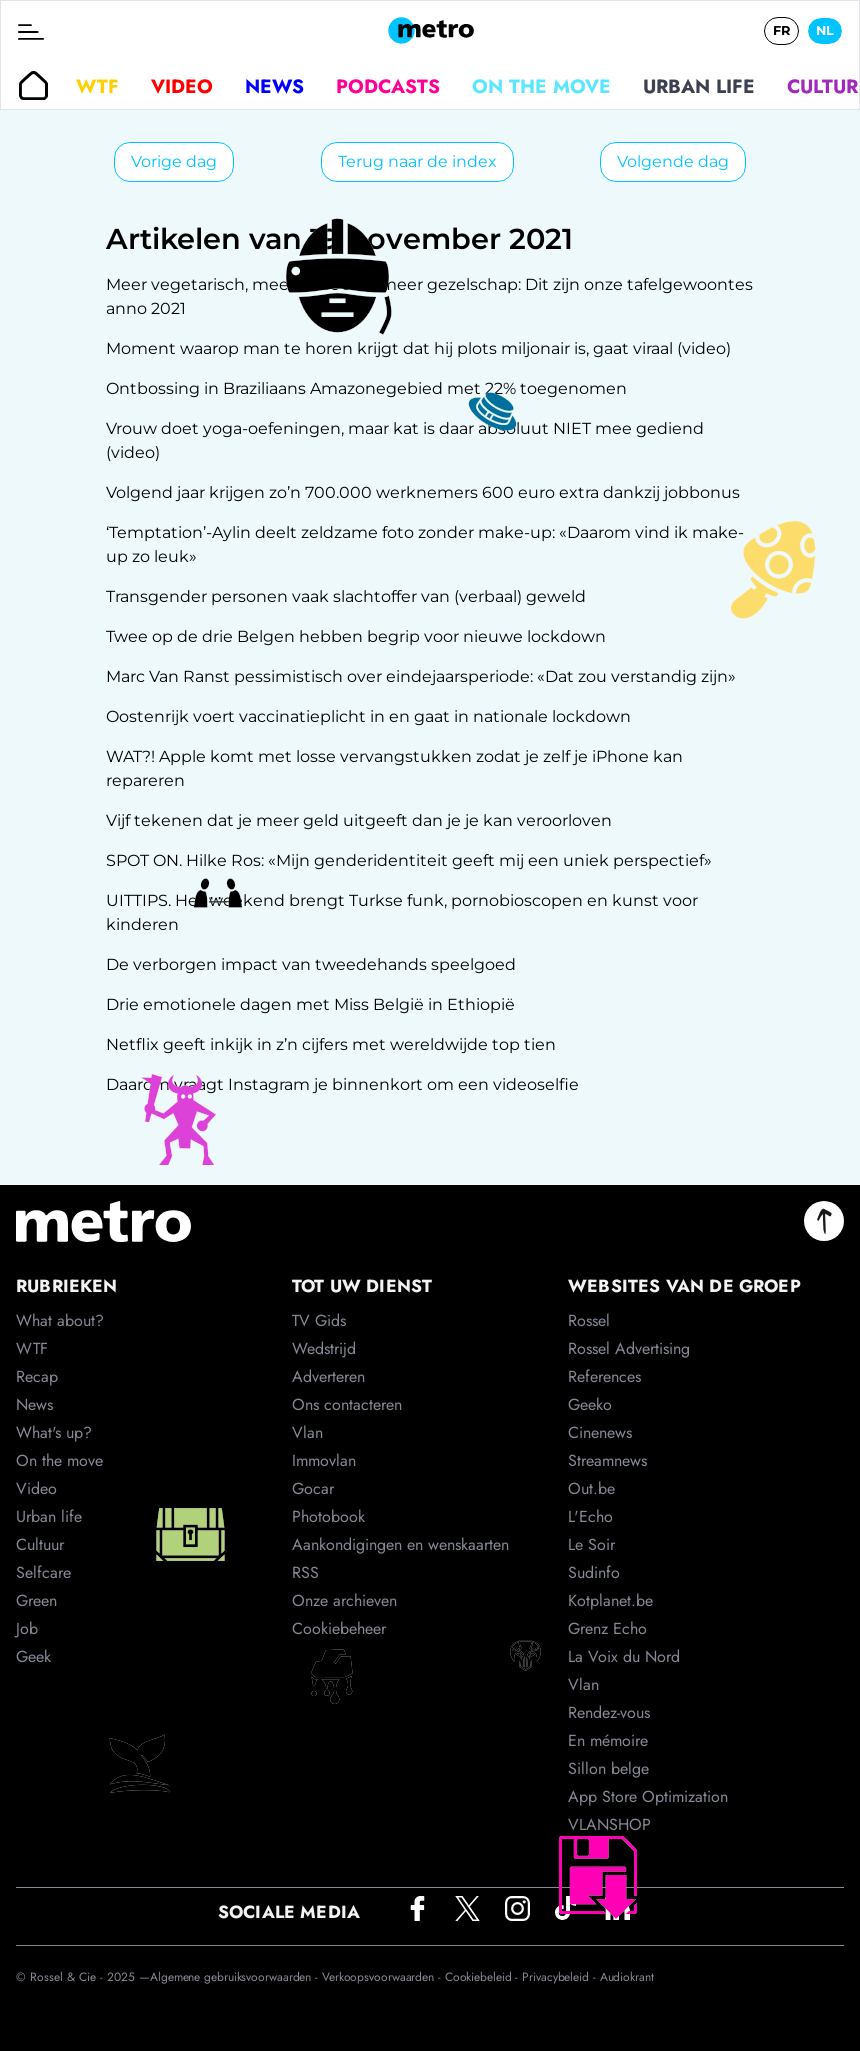  I want to click on select a hat accessory for your character, so click(492, 411).